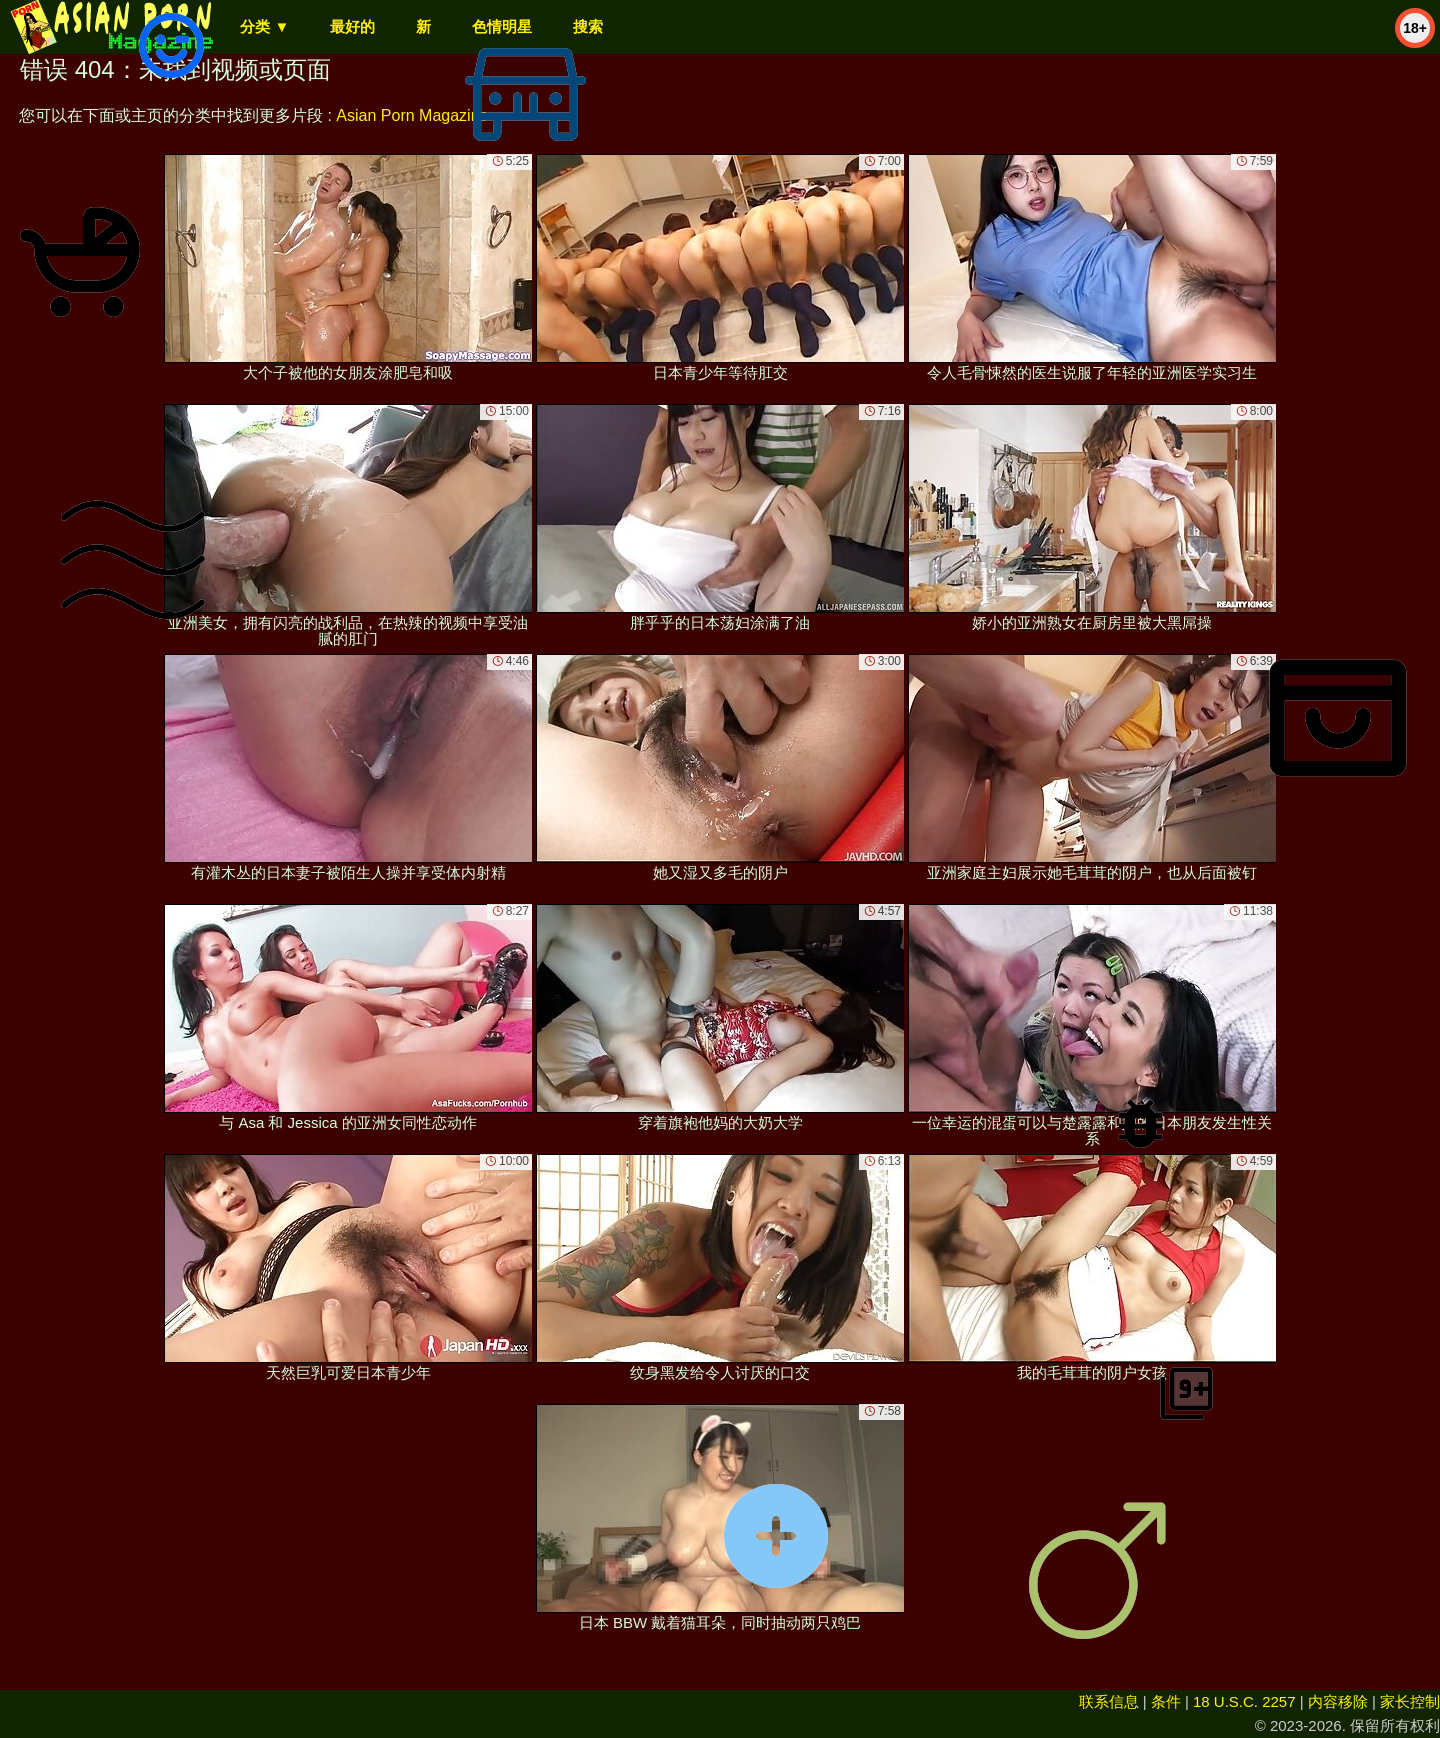 This screenshot has width=1440, height=1738. Describe the element at coordinates (776, 1536) in the screenshot. I see `add a new item` at that location.